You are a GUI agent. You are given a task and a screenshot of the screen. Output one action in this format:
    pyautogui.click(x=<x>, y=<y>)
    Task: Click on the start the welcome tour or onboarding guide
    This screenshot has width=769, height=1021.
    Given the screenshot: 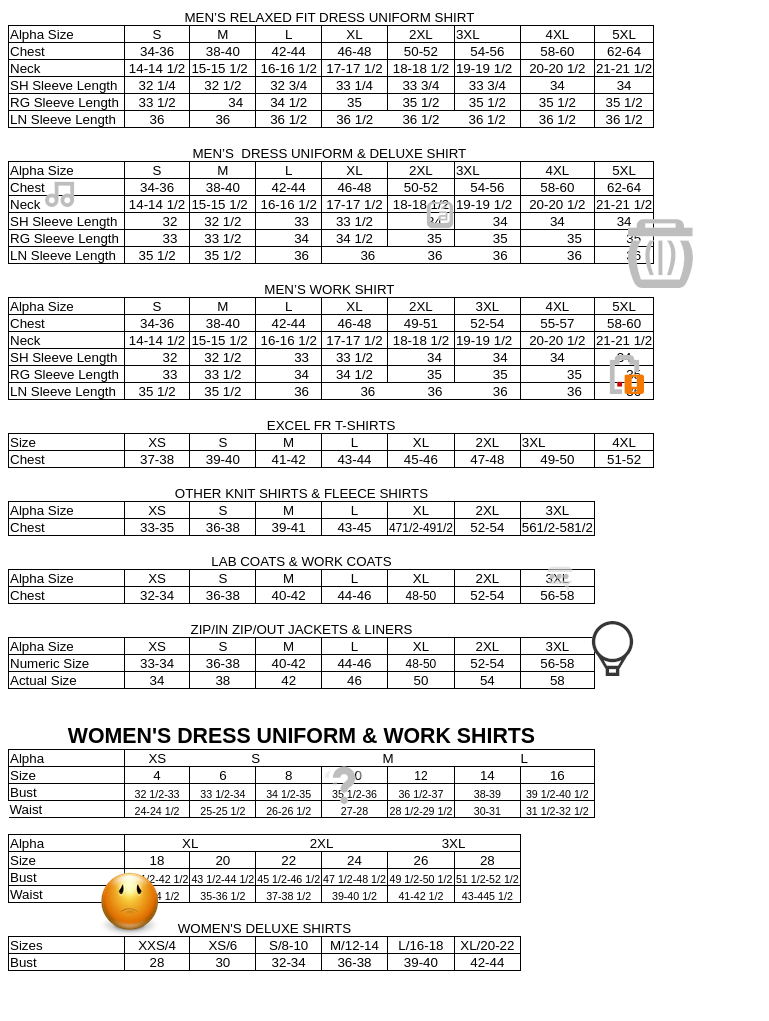 What is the action you would take?
    pyautogui.click(x=612, y=648)
    